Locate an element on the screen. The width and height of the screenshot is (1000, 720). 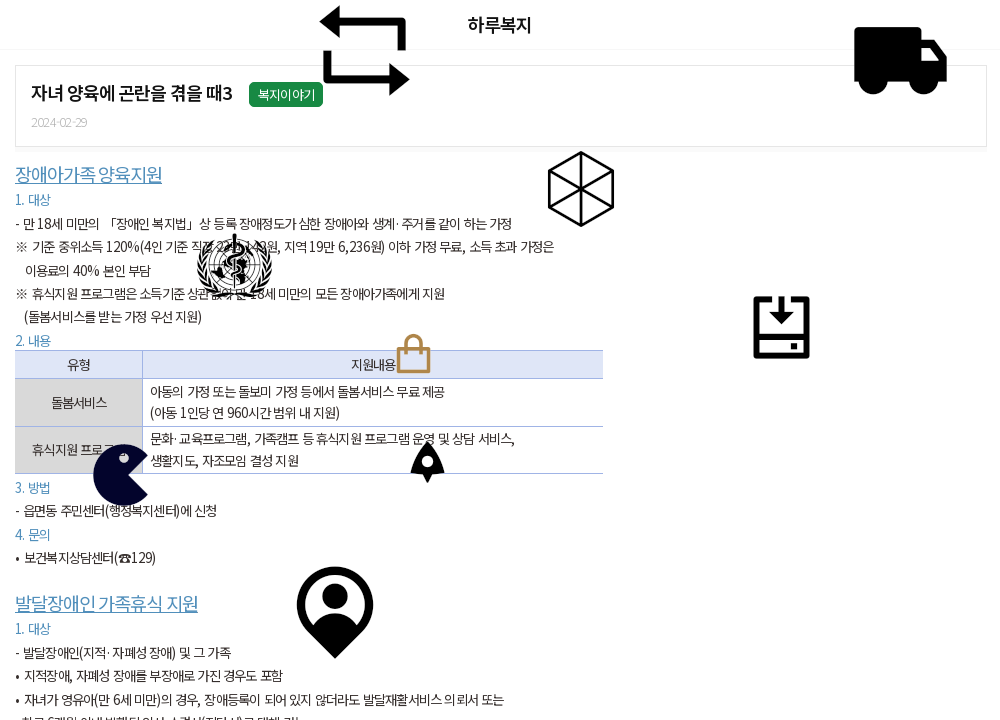
vfairs virtual events platform logo is located at coordinates (581, 189).